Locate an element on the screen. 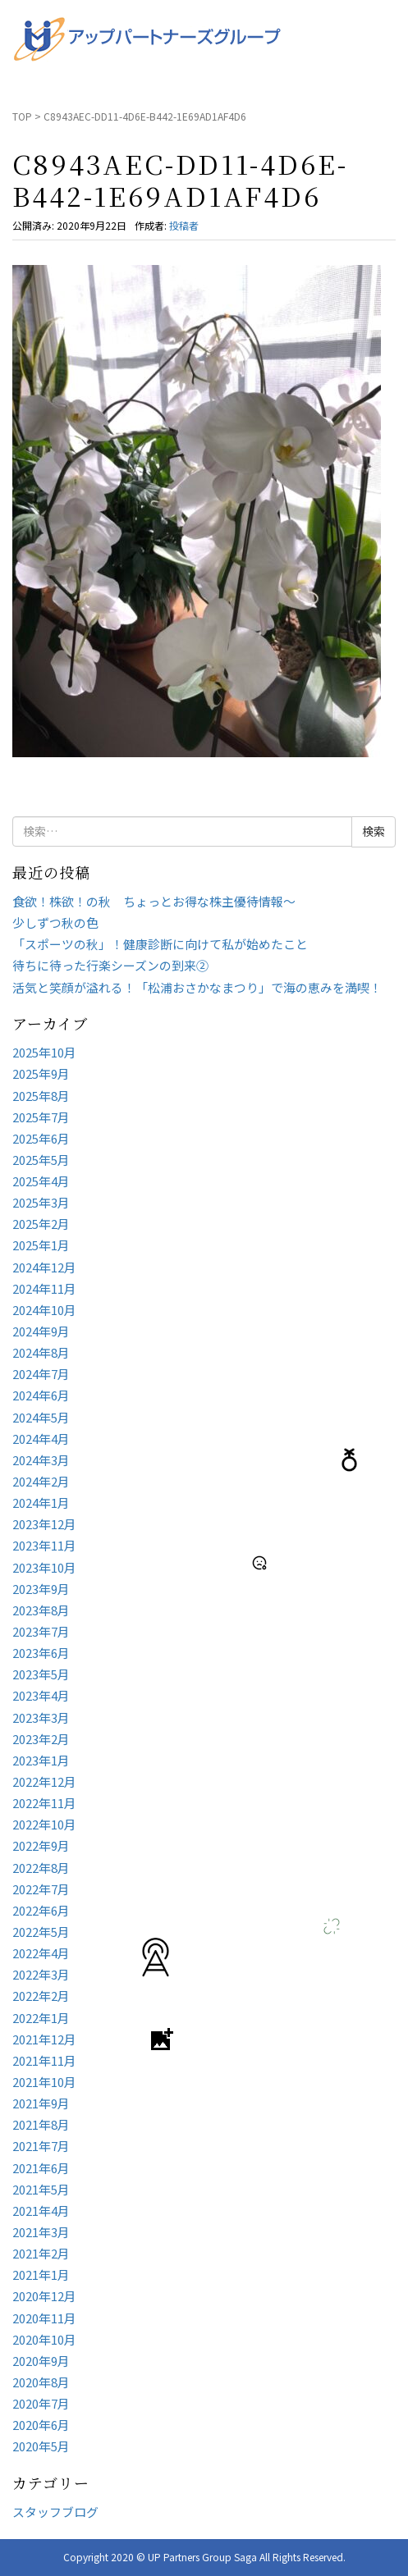  add a new photo to your gallery is located at coordinates (162, 2039).